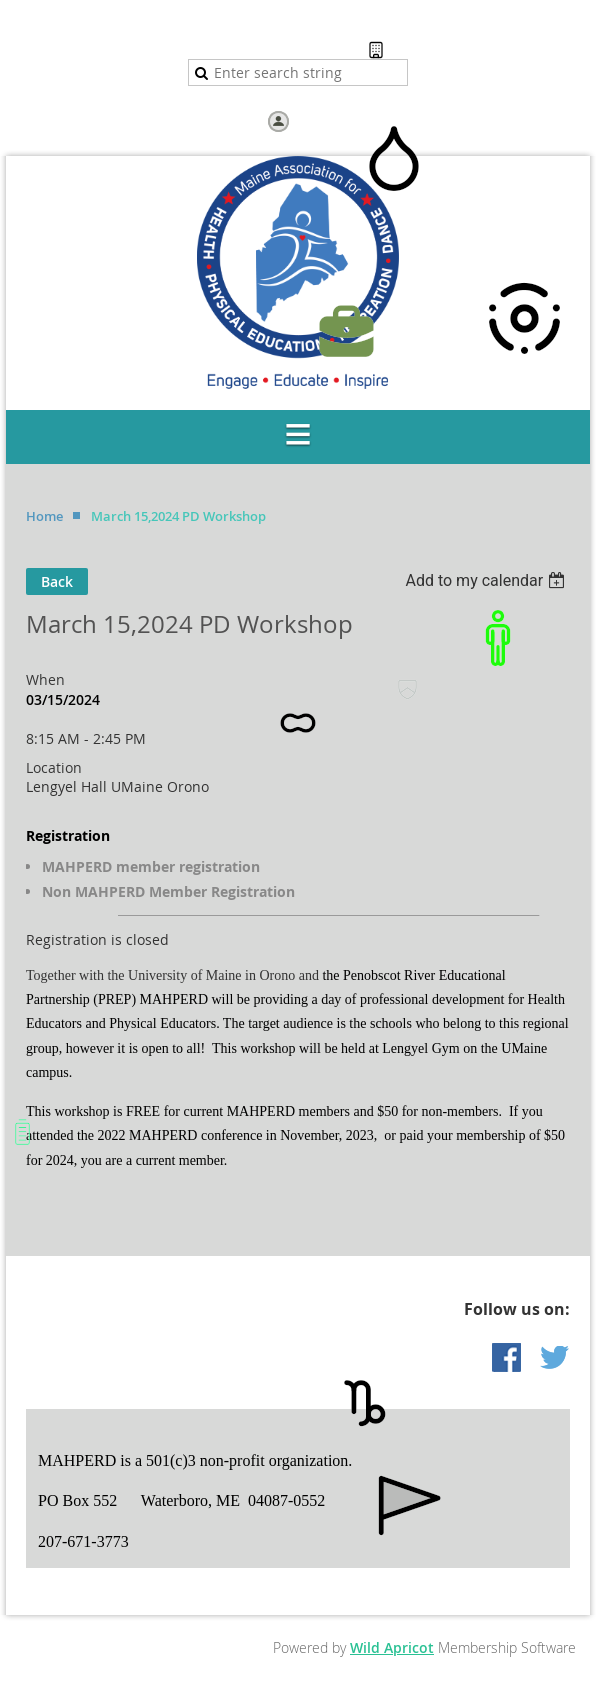 The width and height of the screenshot is (596, 1687). Describe the element at coordinates (403, 1505) in the screenshot. I see `flag or mark an item for follow-up` at that location.